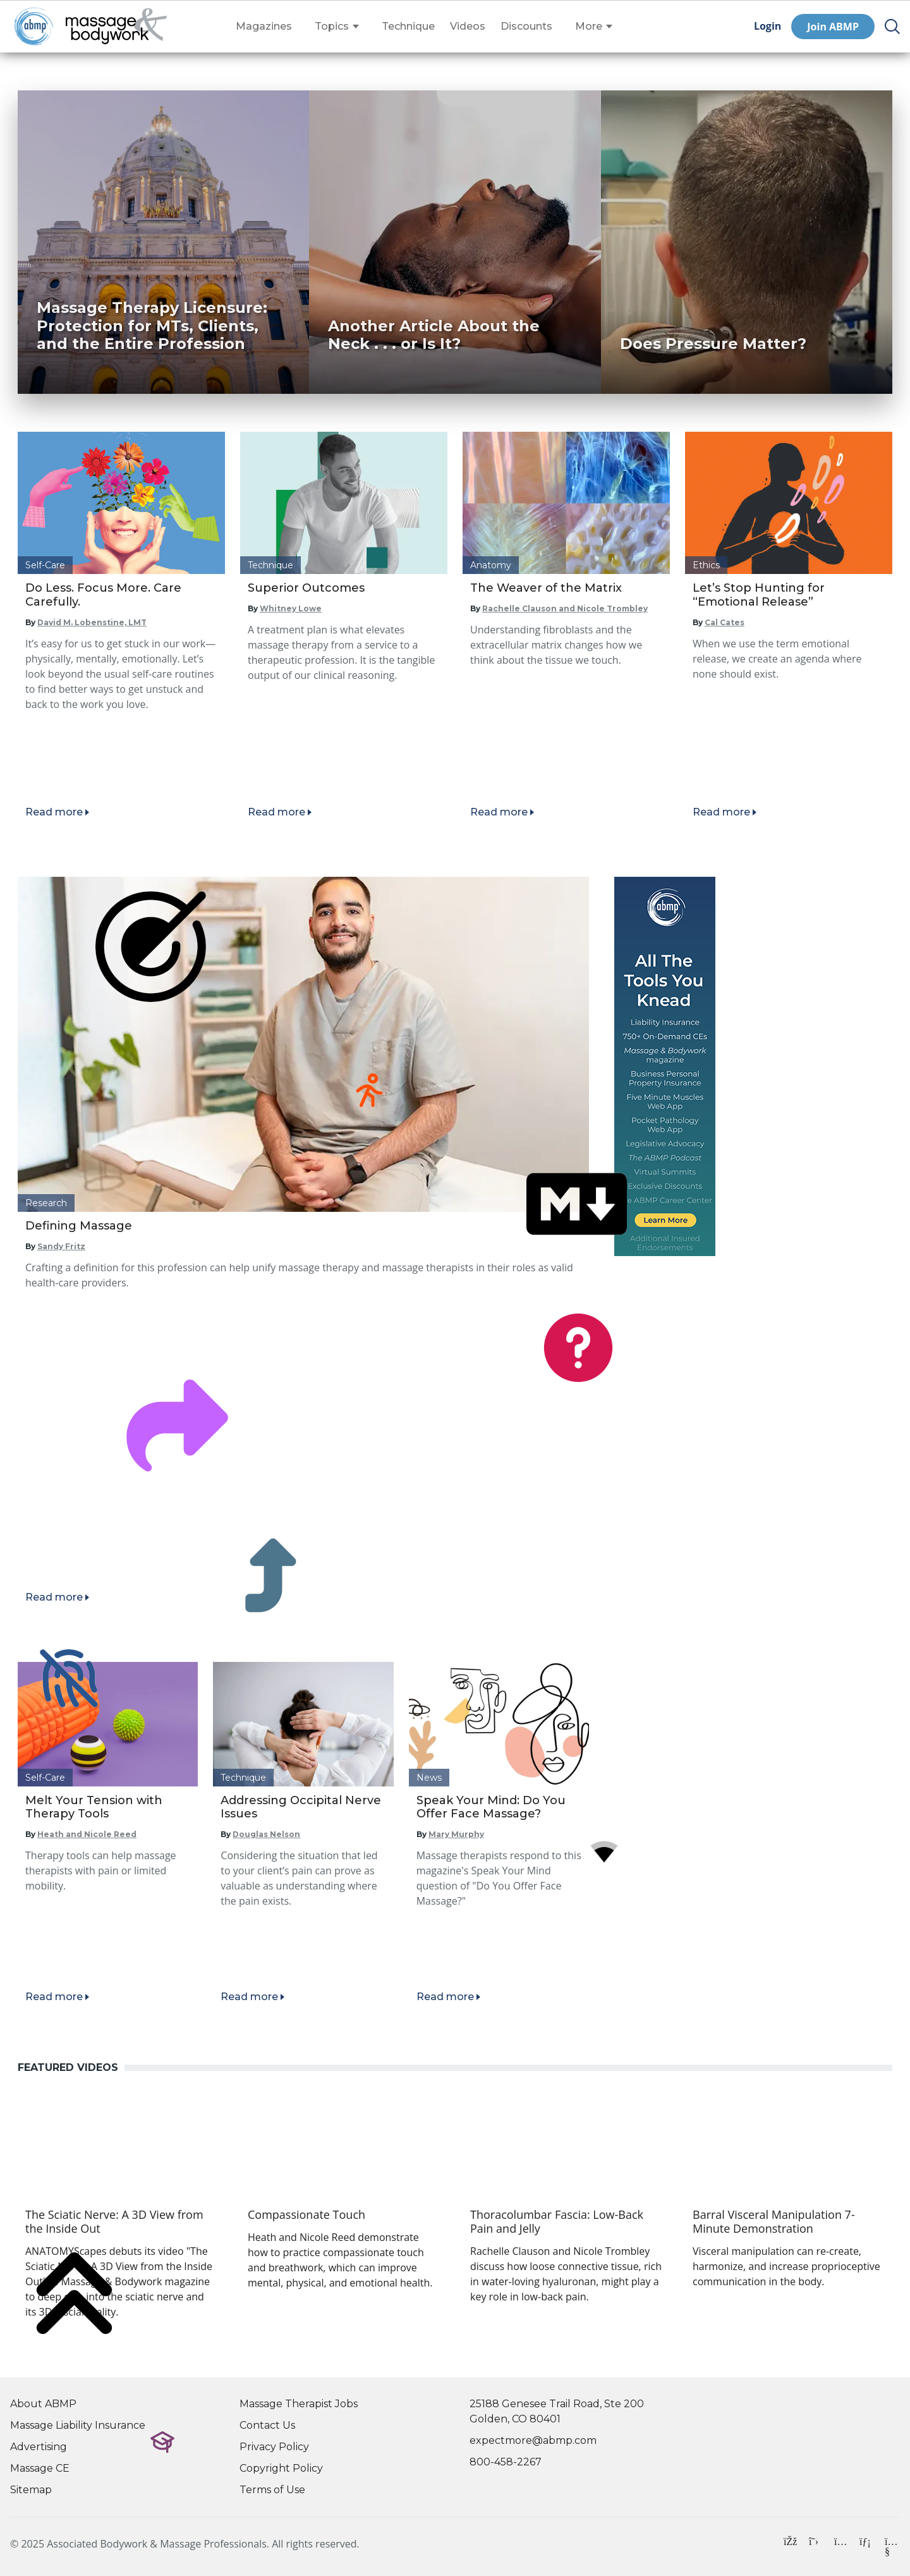 This screenshot has height=2576, width=910. What do you see at coordinates (576, 1204) in the screenshot?
I see `format text using markdown` at bounding box center [576, 1204].